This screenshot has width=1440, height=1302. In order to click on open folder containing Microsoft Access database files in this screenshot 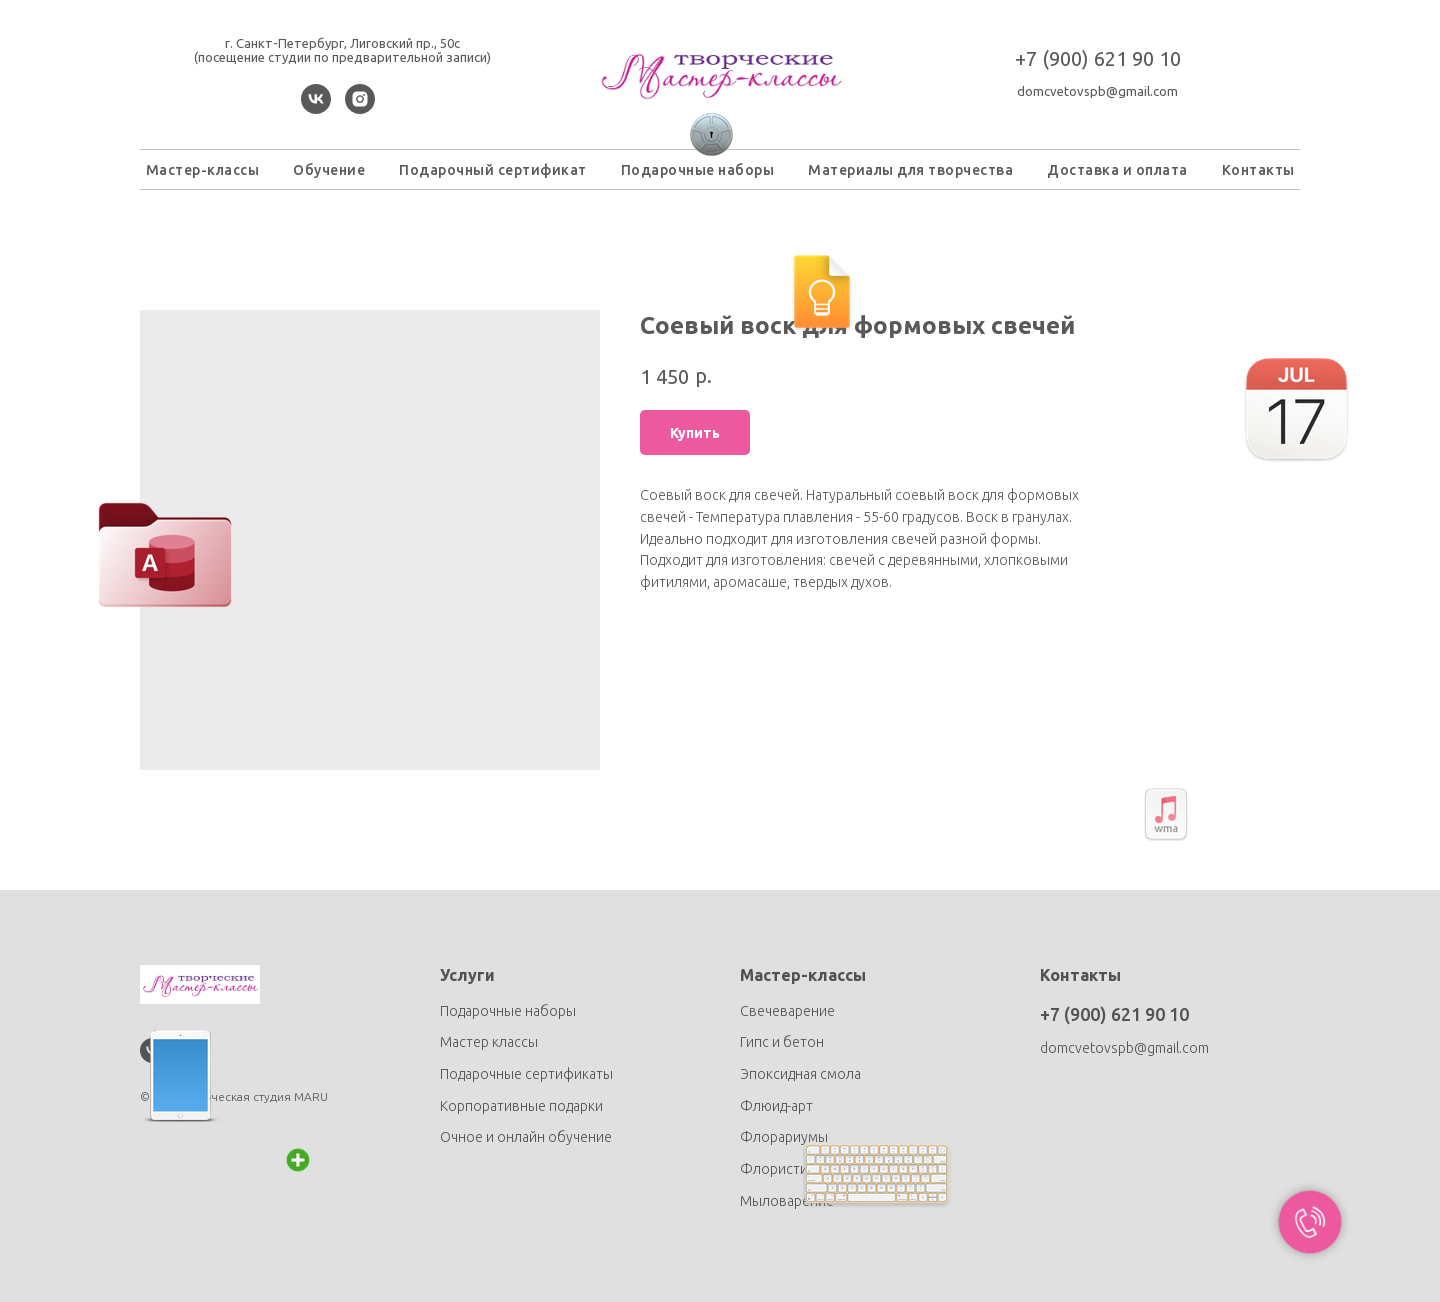, I will do `click(164, 558)`.